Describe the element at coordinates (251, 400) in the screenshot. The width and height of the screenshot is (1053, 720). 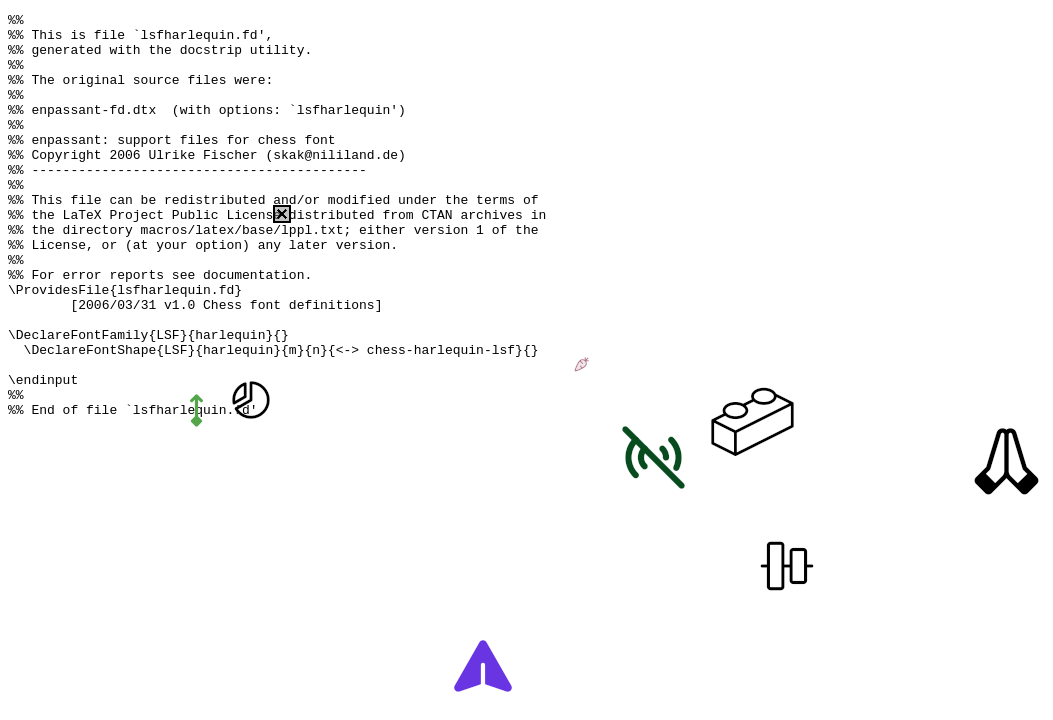
I see `view analytics or statistics breakdown` at that location.